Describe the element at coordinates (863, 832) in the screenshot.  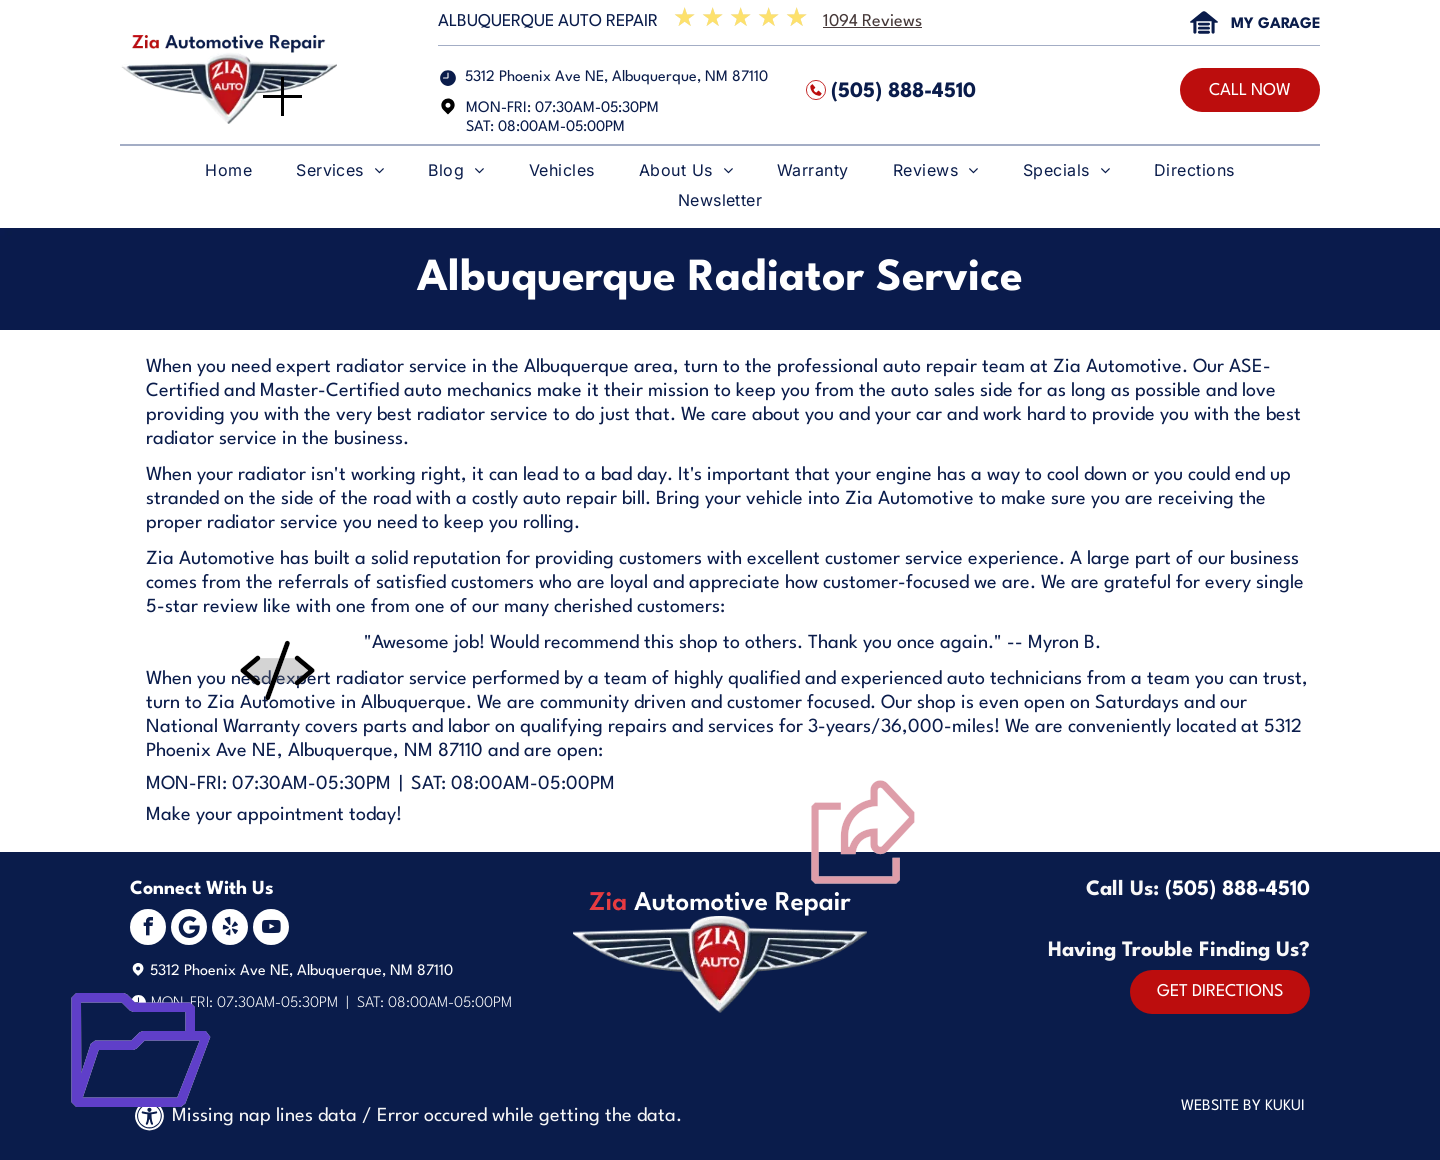
I see `share this file or content` at that location.